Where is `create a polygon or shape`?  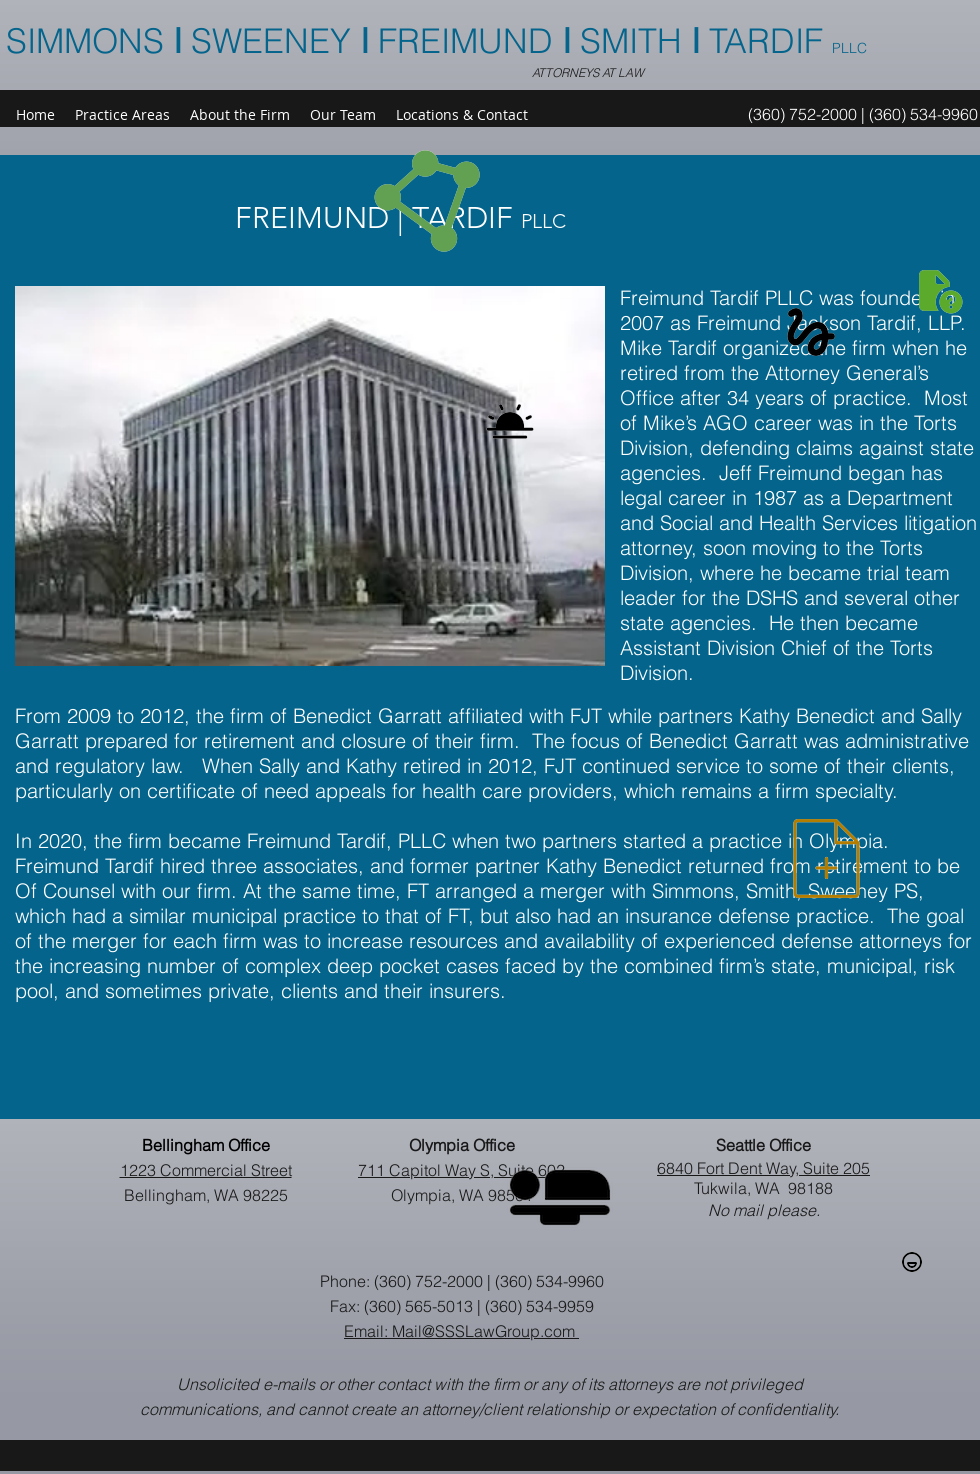 create a polygon or shape is located at coordinates (429, 201).